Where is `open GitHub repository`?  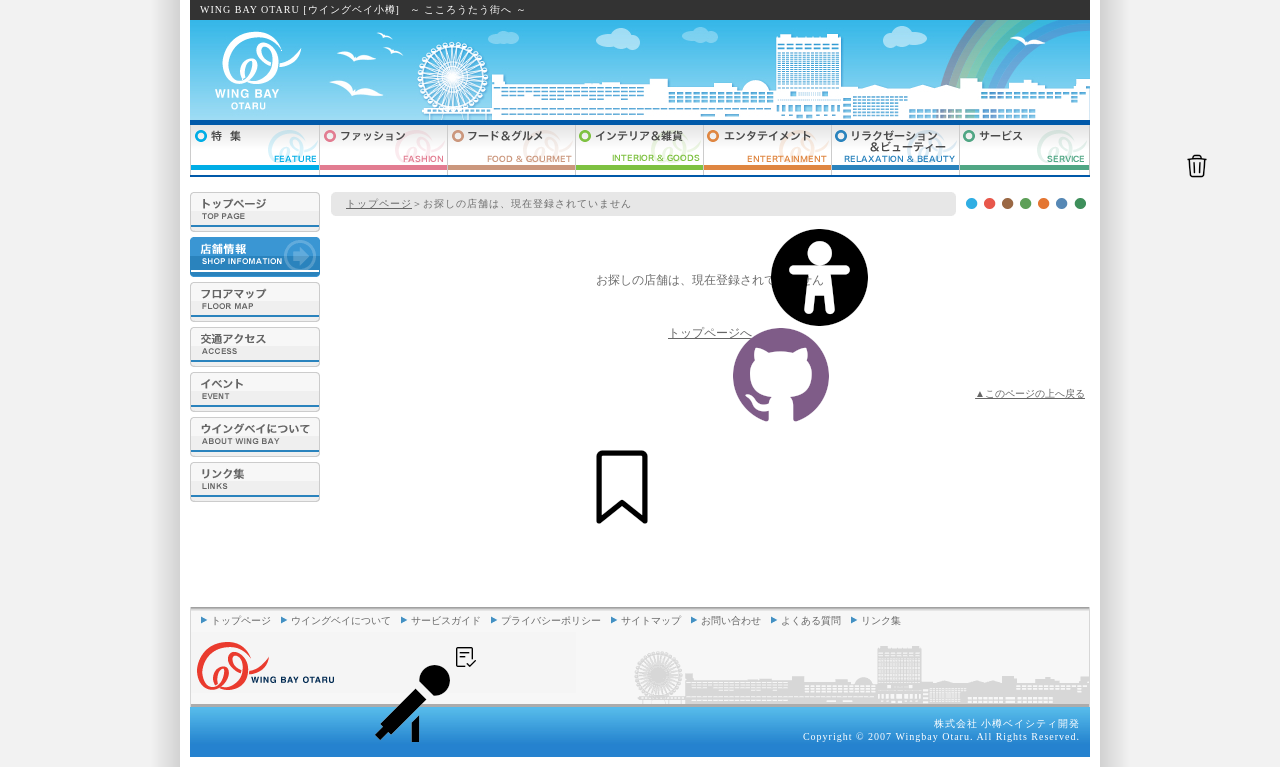 open GitHub repository is located at coordinates (781, 376).